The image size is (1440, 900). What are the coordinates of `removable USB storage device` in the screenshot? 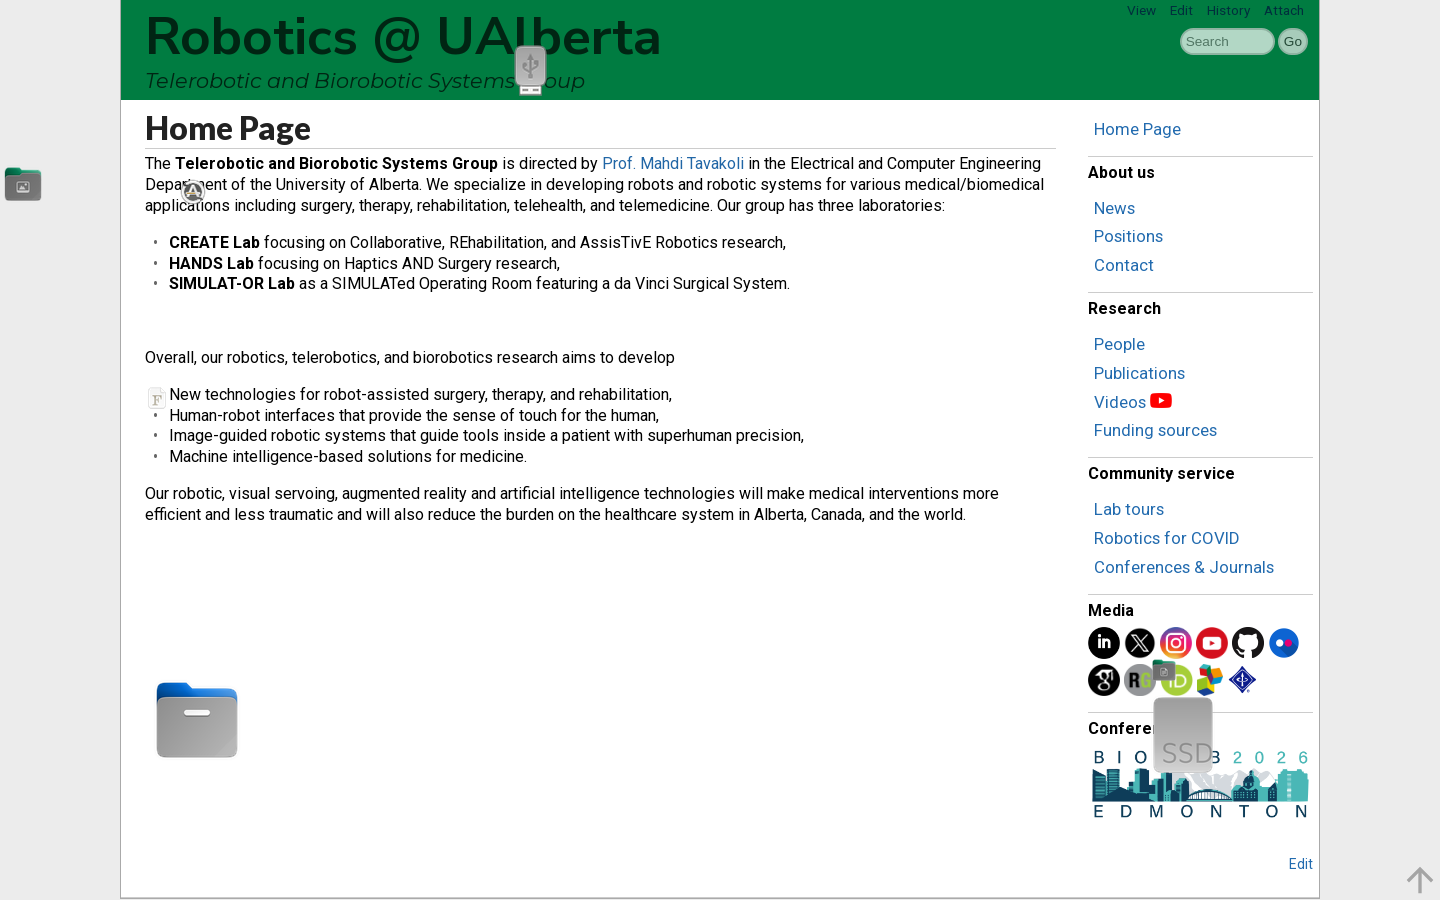 It's located at (530, 70).